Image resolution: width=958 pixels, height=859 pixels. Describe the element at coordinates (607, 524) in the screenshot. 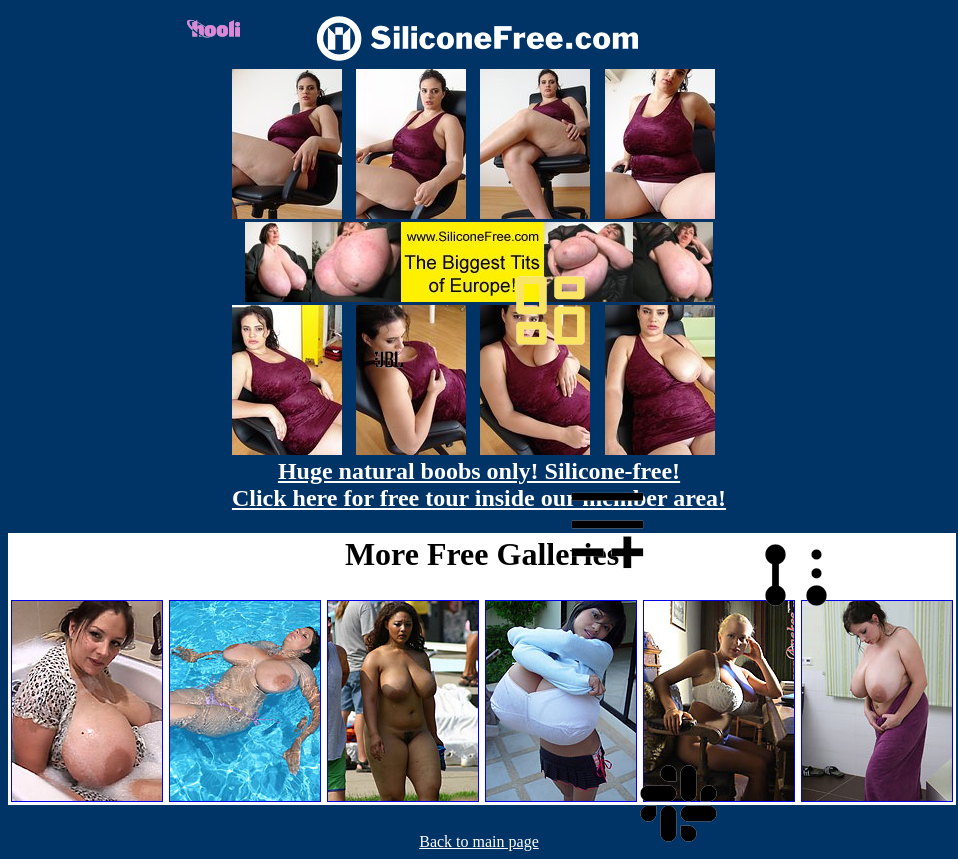

I see `add a new menu item` at that location.